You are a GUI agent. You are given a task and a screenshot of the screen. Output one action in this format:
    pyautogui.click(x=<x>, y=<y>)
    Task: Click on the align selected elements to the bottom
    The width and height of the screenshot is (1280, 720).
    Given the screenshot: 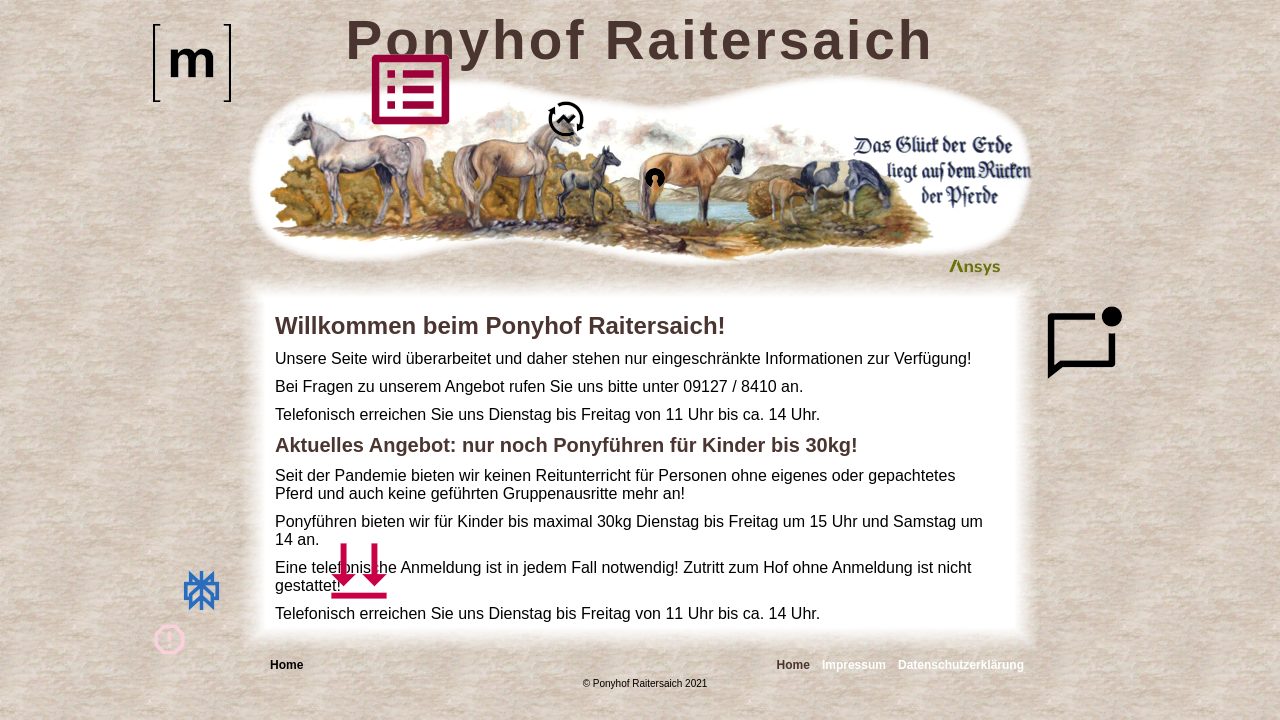 What is the action you would take?
    pyautogui.click(x=359, y=571)
    